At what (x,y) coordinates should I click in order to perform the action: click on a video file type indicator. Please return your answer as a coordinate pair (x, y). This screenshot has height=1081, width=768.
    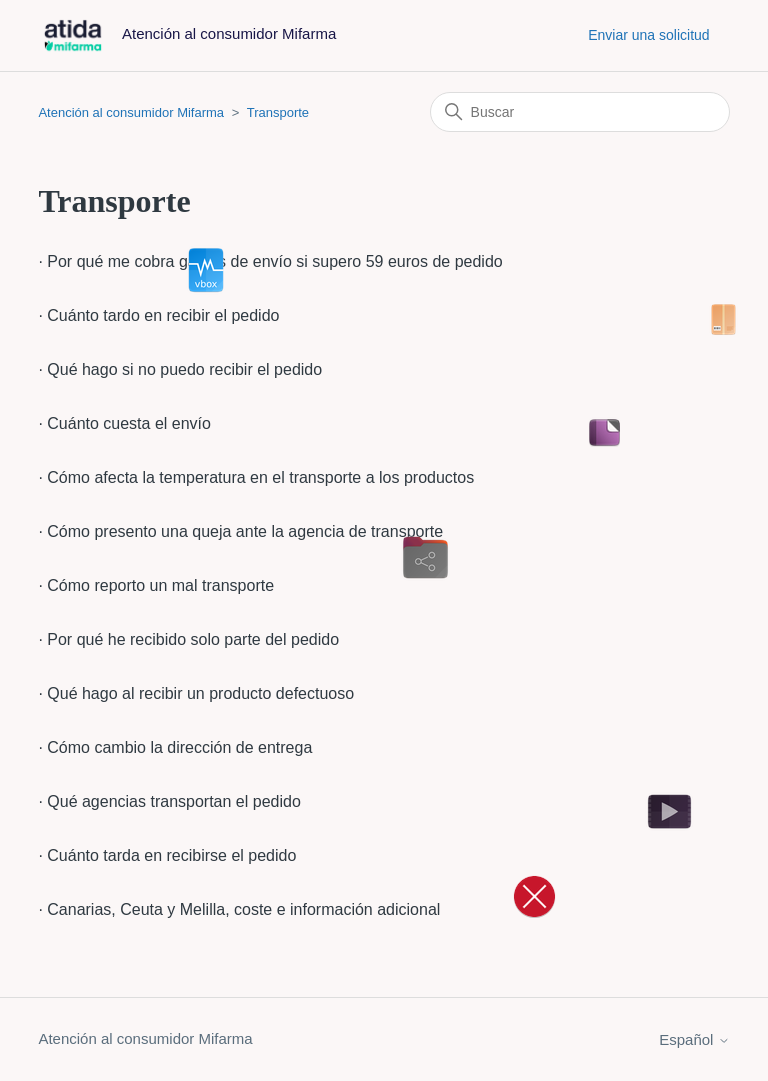
    Looking at the image, I should click on (669, 808).